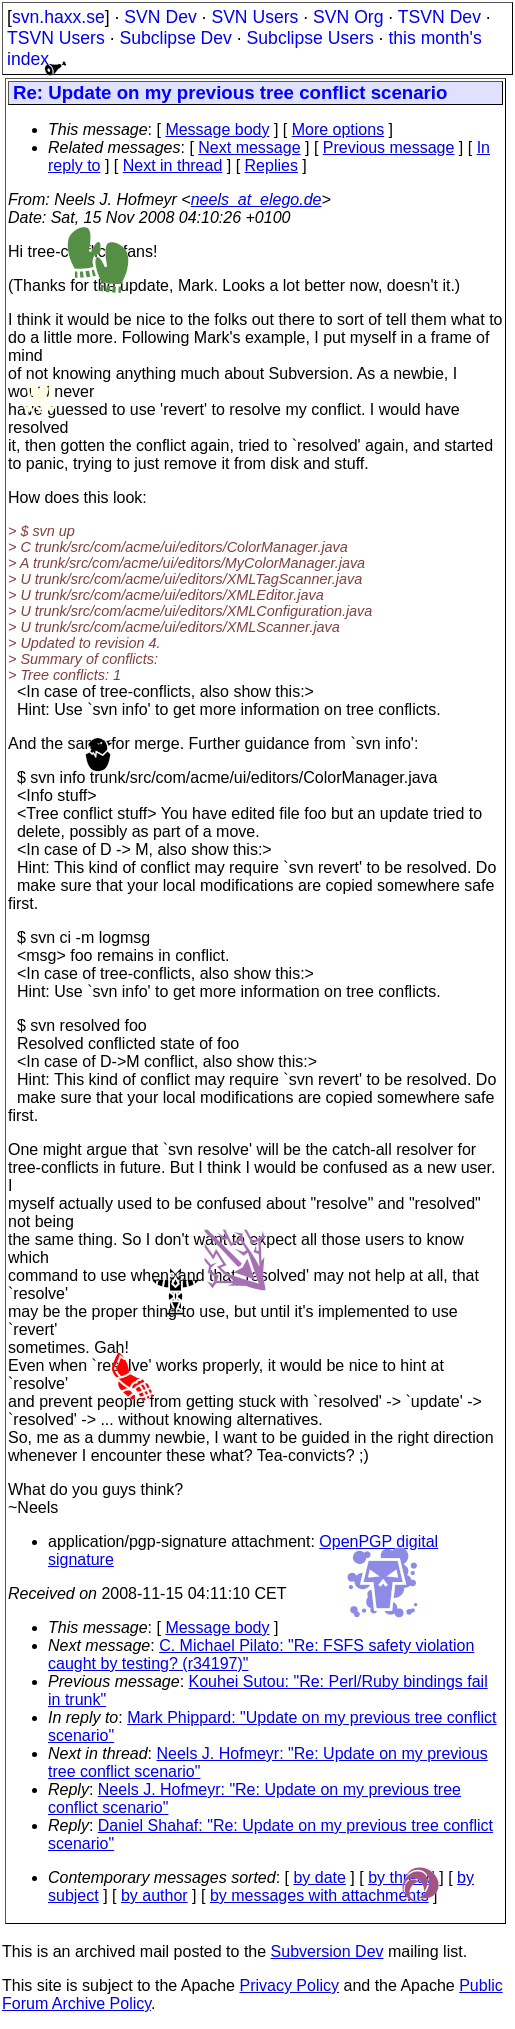 The width and height of the screenshot is (515, 2029). I want to click on activate charged arrow ability, so click(235, 1260).